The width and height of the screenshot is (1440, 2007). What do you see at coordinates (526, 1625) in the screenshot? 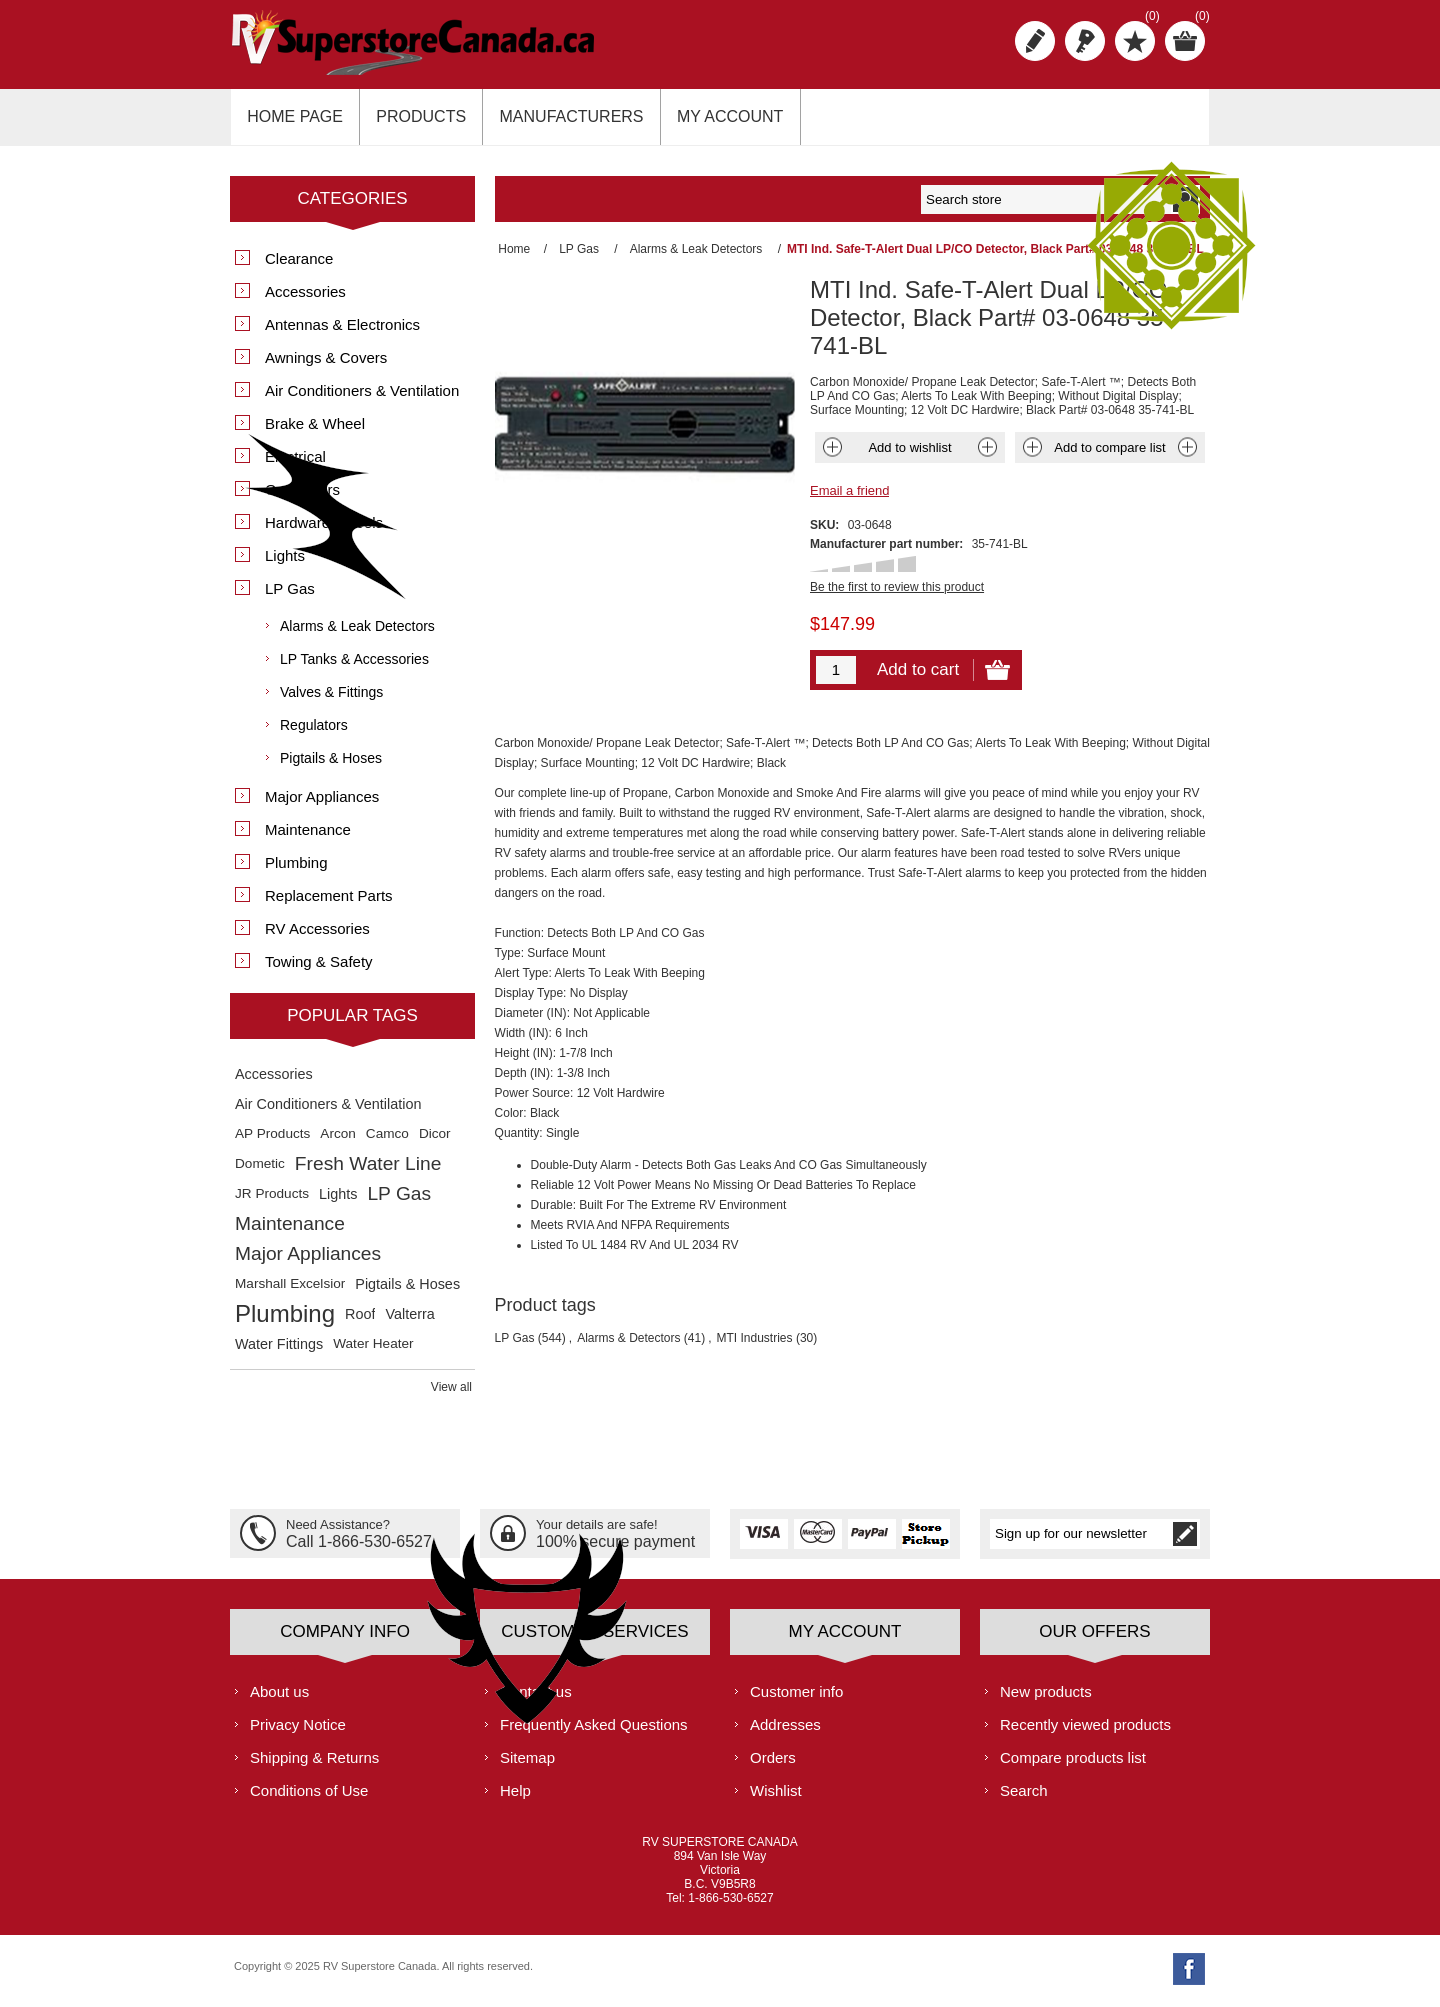
I see `indicates protected or guarded status` at bounding box center [526, 1625].